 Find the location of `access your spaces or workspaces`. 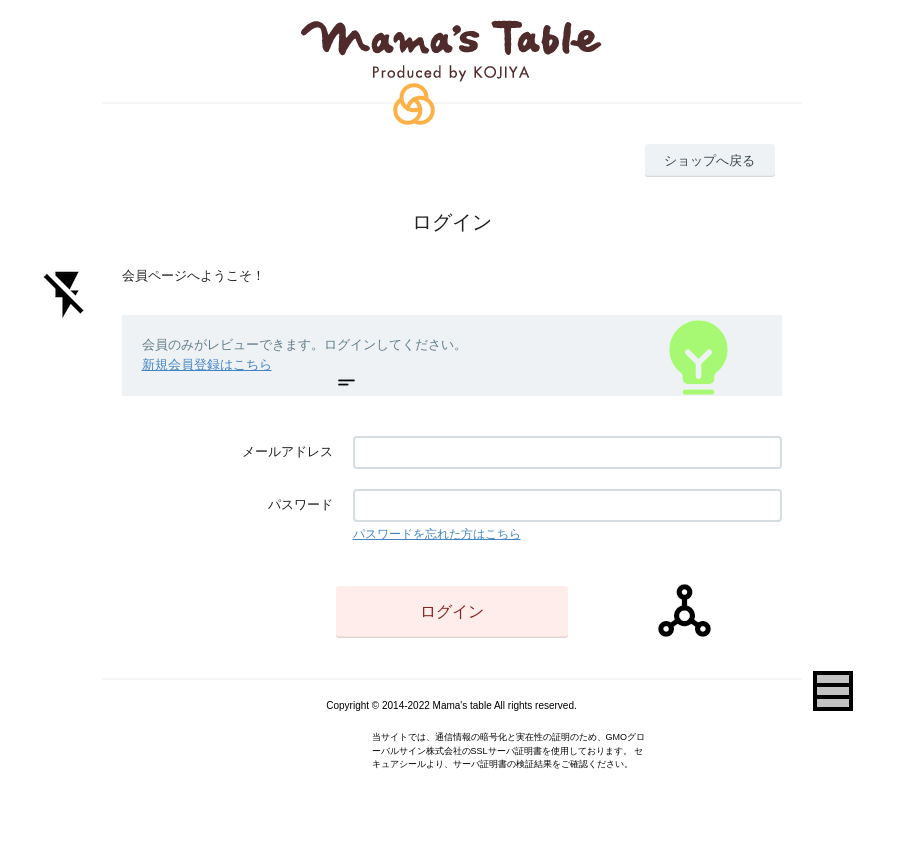

access your spaces or workspaces is located at coordinates (414, 104).